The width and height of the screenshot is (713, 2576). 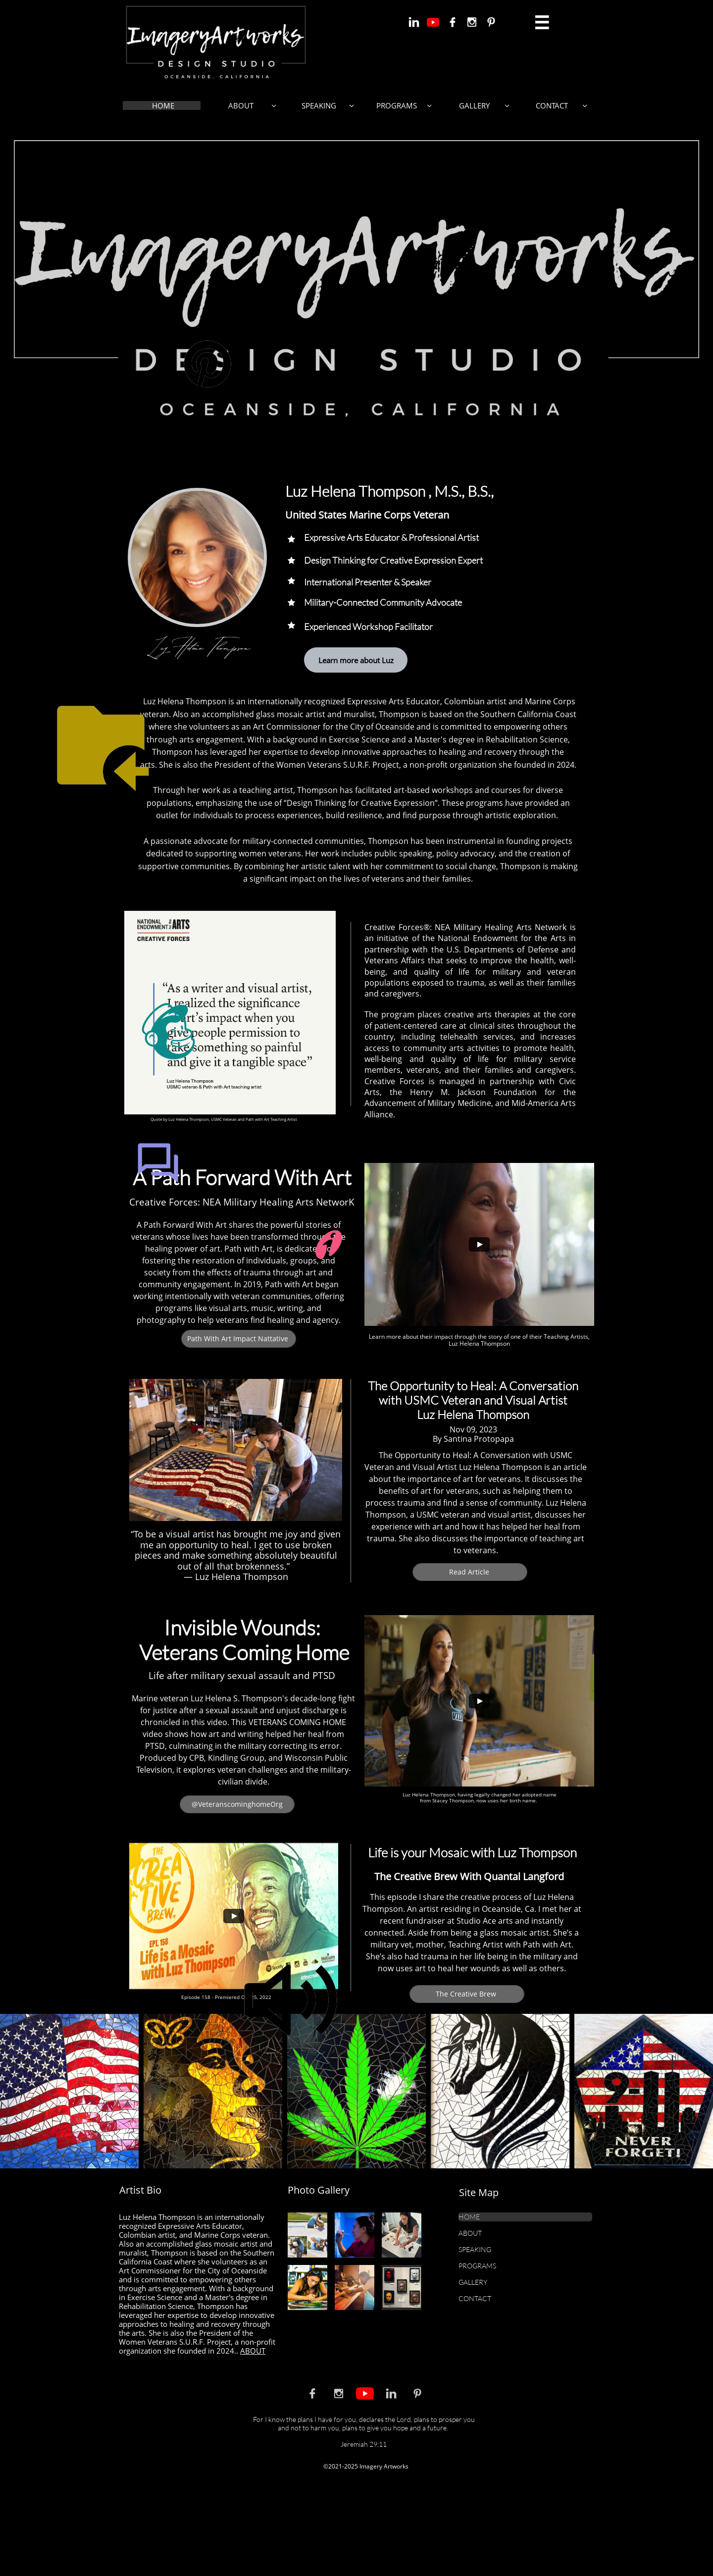 I want to click on open mailchimp email marketing platform, so click(x=168, y=1031).